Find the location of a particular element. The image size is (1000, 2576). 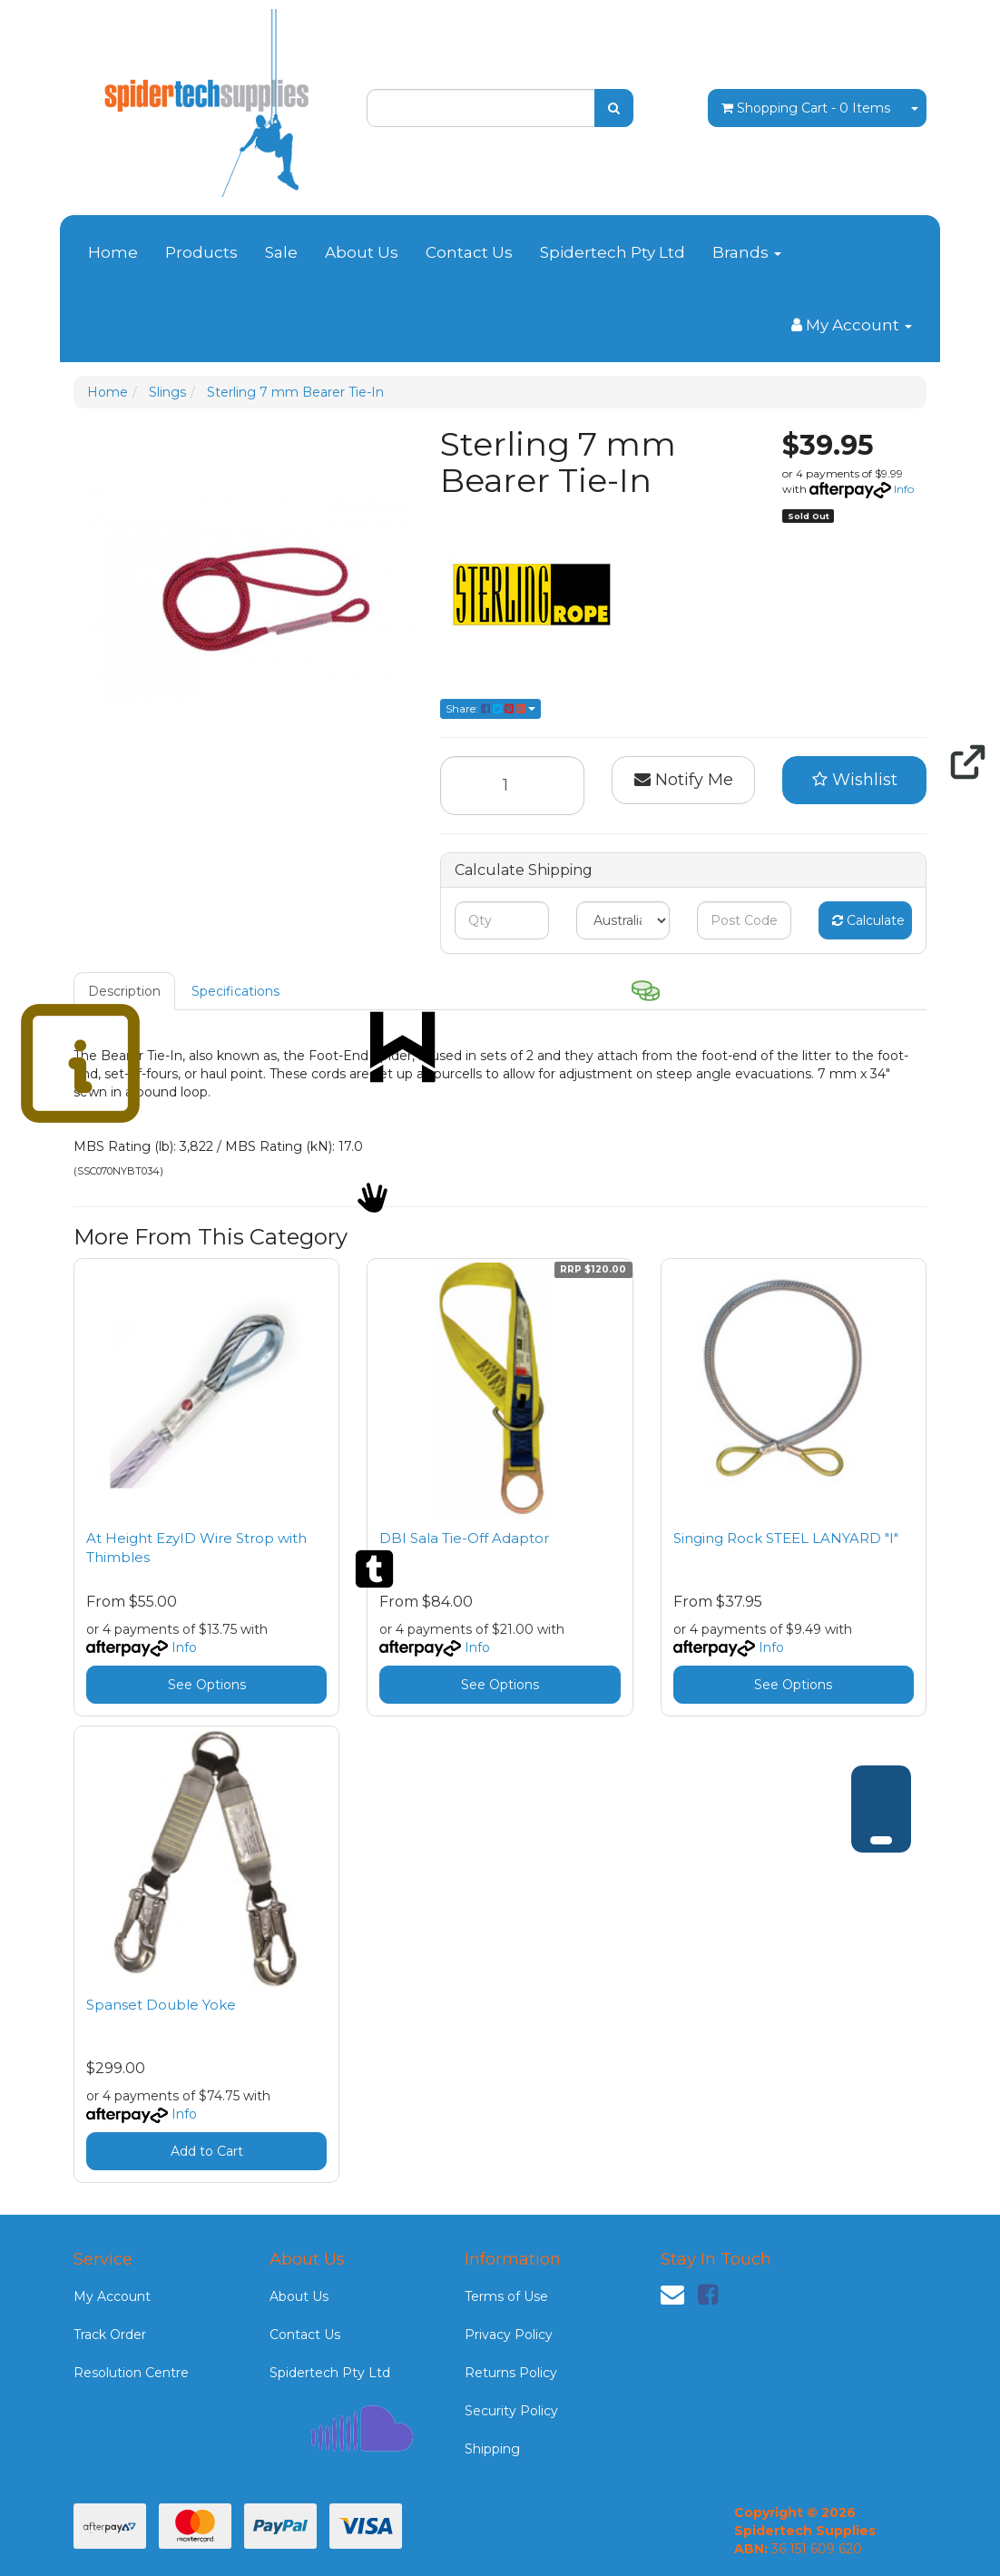

wirsindhandwerk brand logo is located at coordinates (402, 1047).